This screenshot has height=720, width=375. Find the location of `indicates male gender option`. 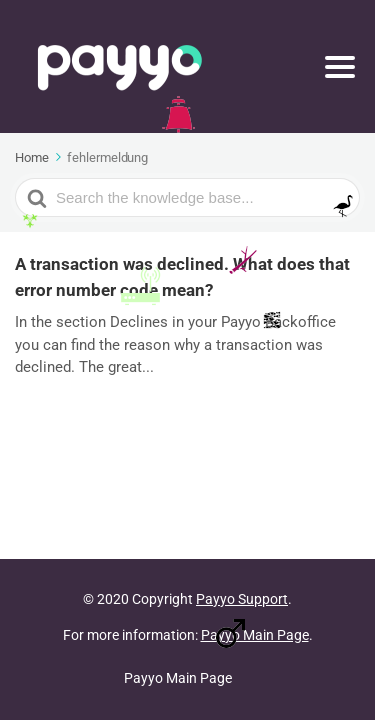

indicates male gender option is located at coordinates (230, 633).